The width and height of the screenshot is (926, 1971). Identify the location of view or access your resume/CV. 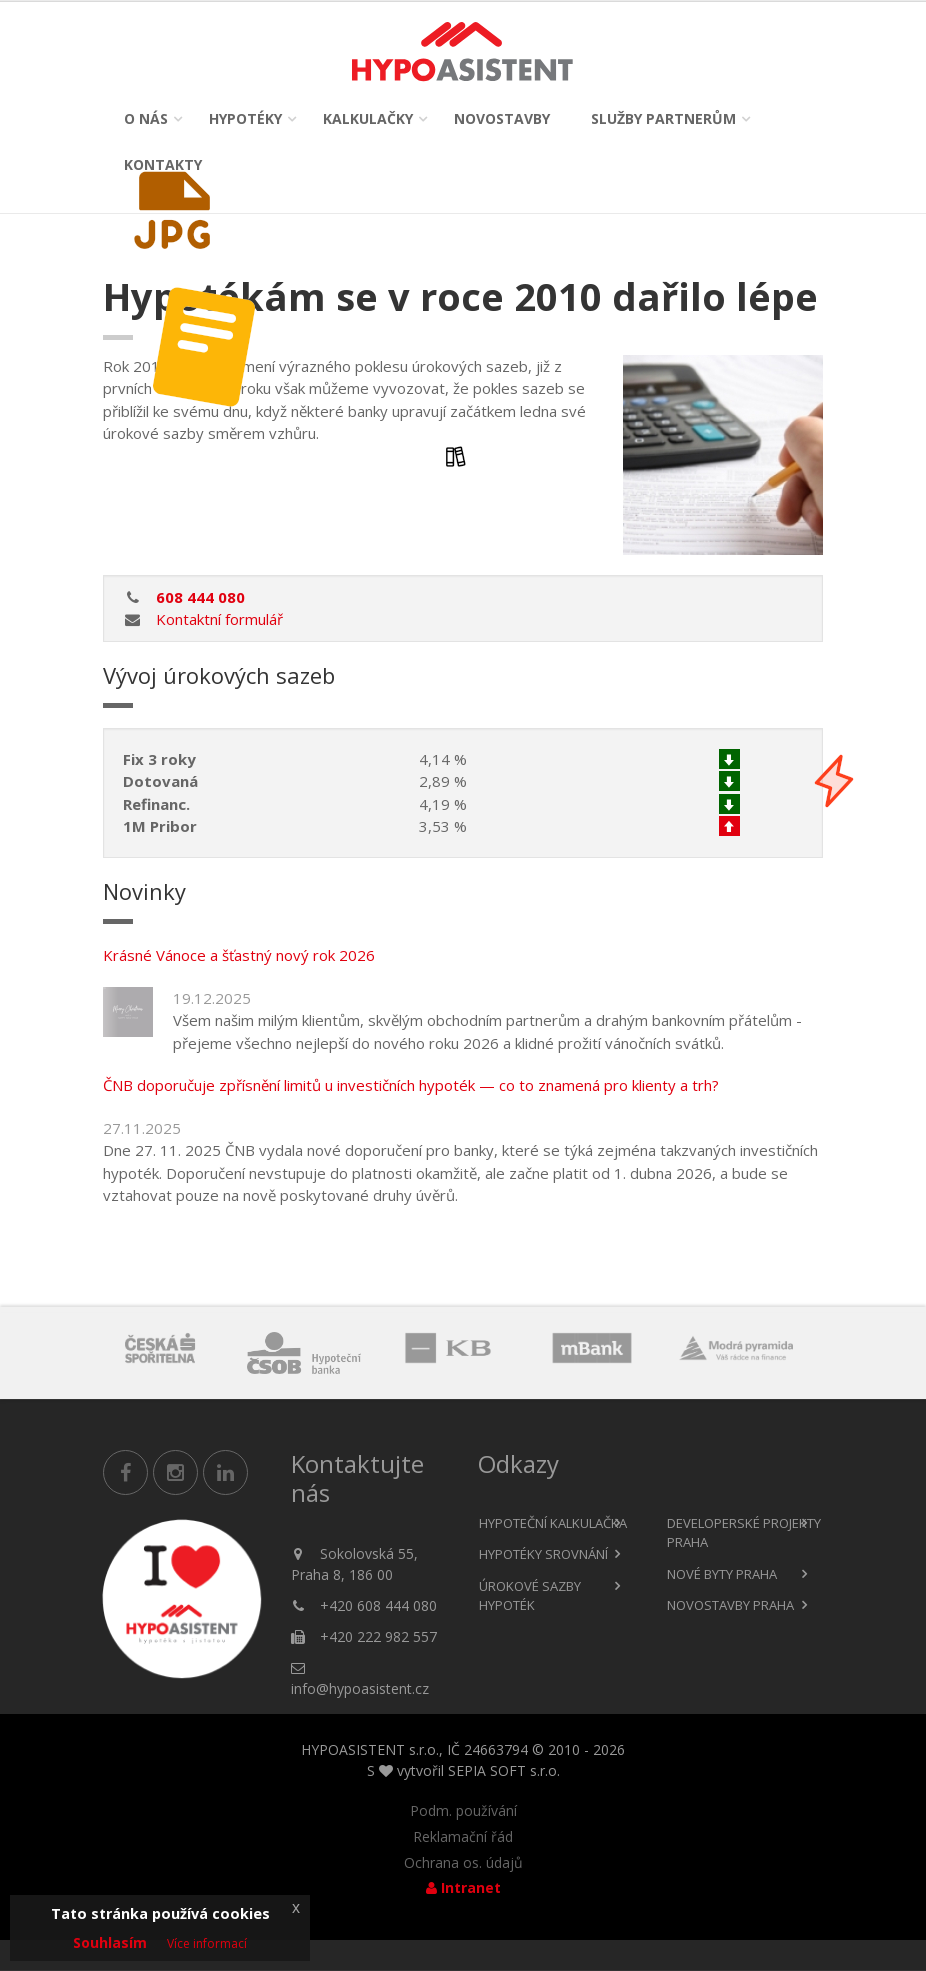
(204, 347).